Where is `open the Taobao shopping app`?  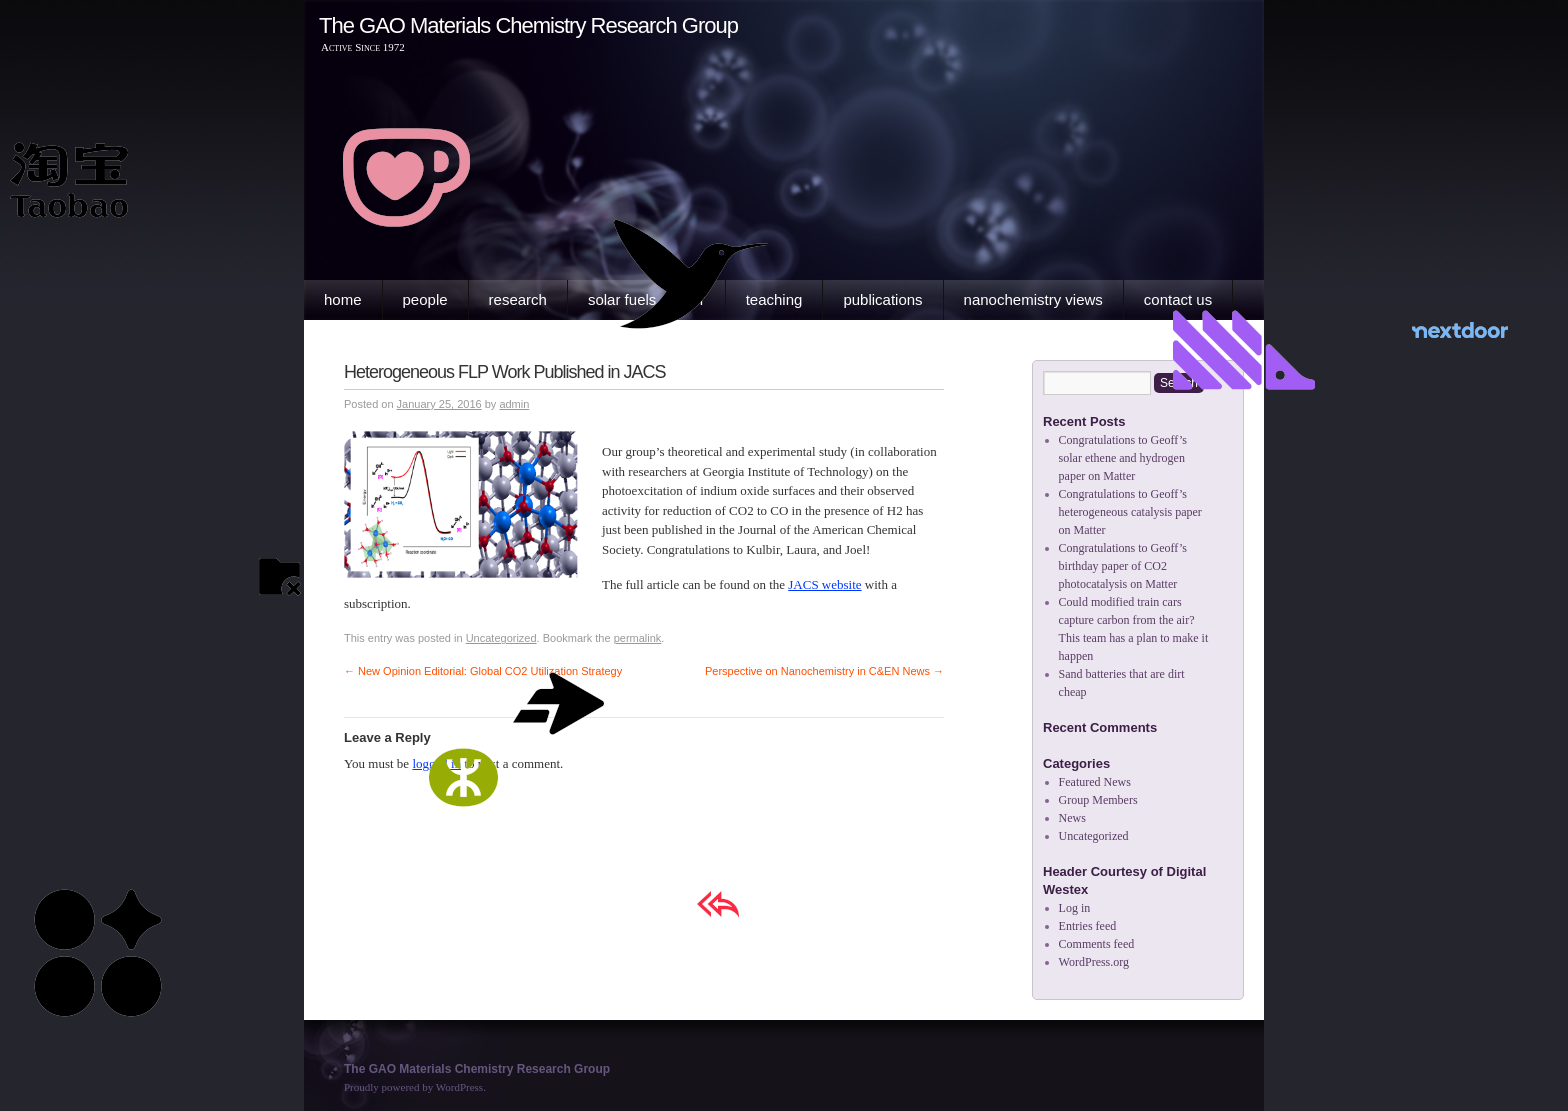 open the Taobao shopping app is located at coordinates (69, 180).